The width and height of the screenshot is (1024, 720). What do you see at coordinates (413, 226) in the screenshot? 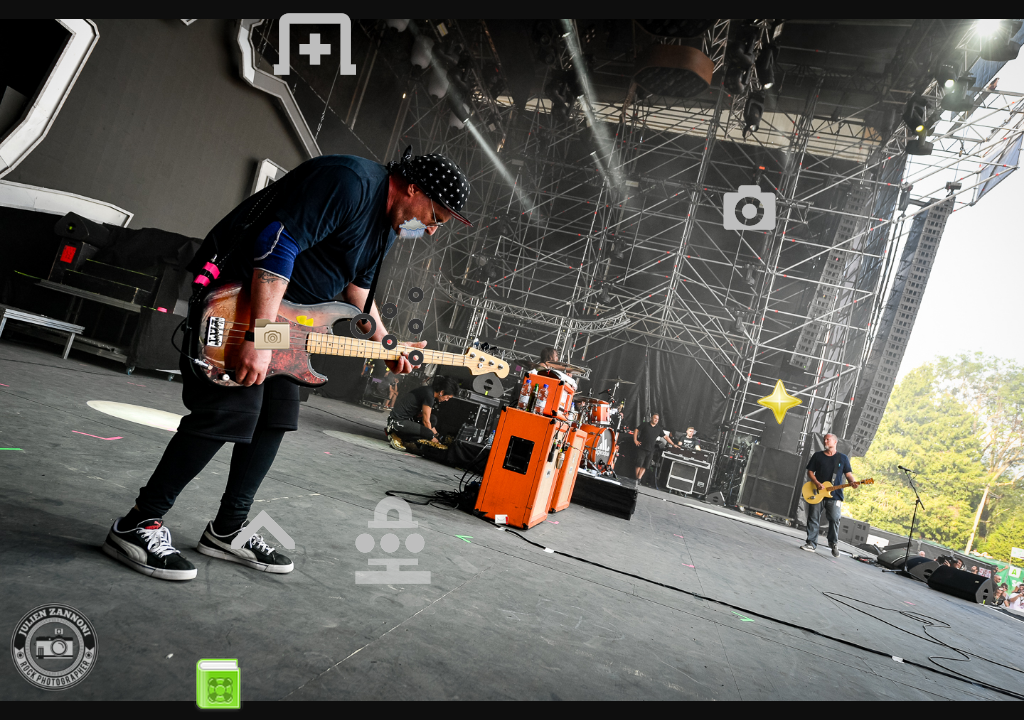
I see `indicates rainy weather conditions` at bounding box center [413, 226].